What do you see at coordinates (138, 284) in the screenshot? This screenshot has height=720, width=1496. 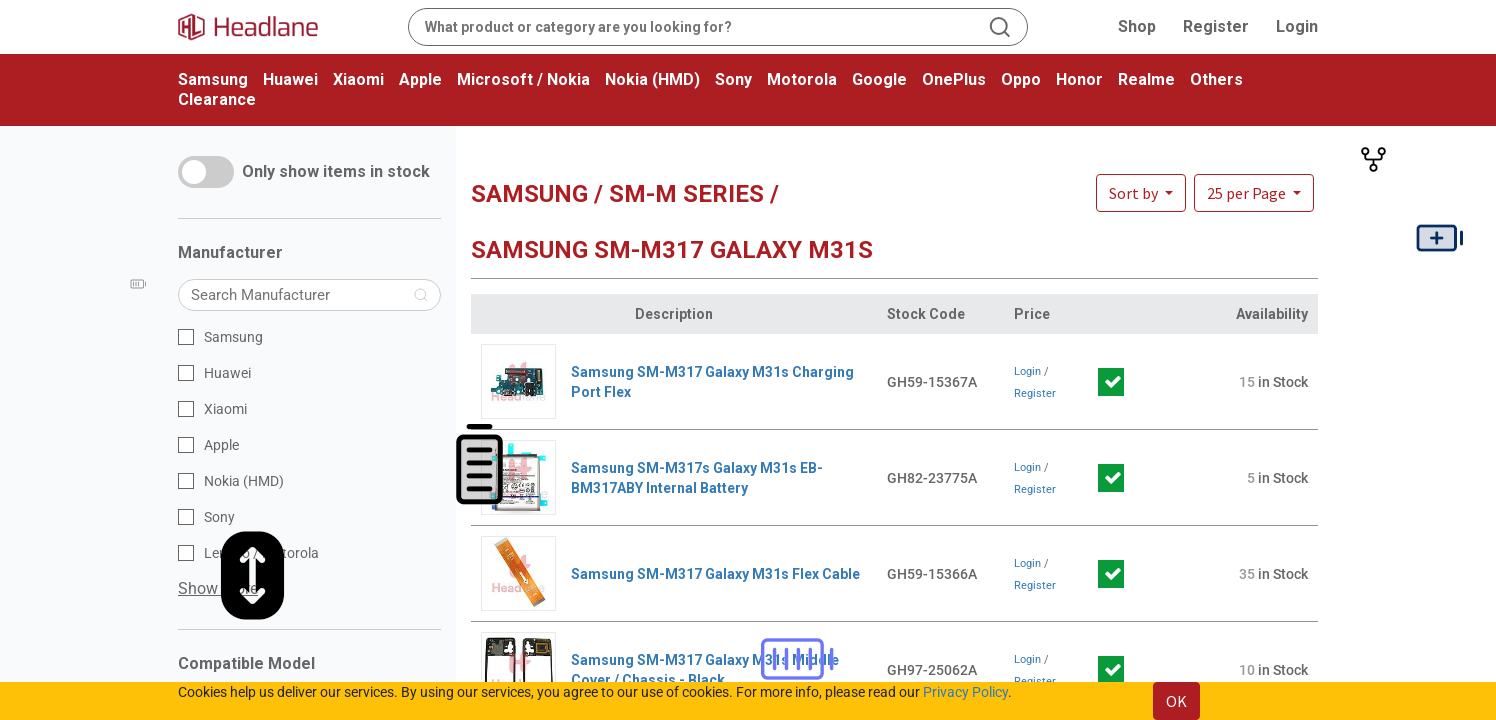 I see `indicates battery is well charged` at bounding box center [138, 284].